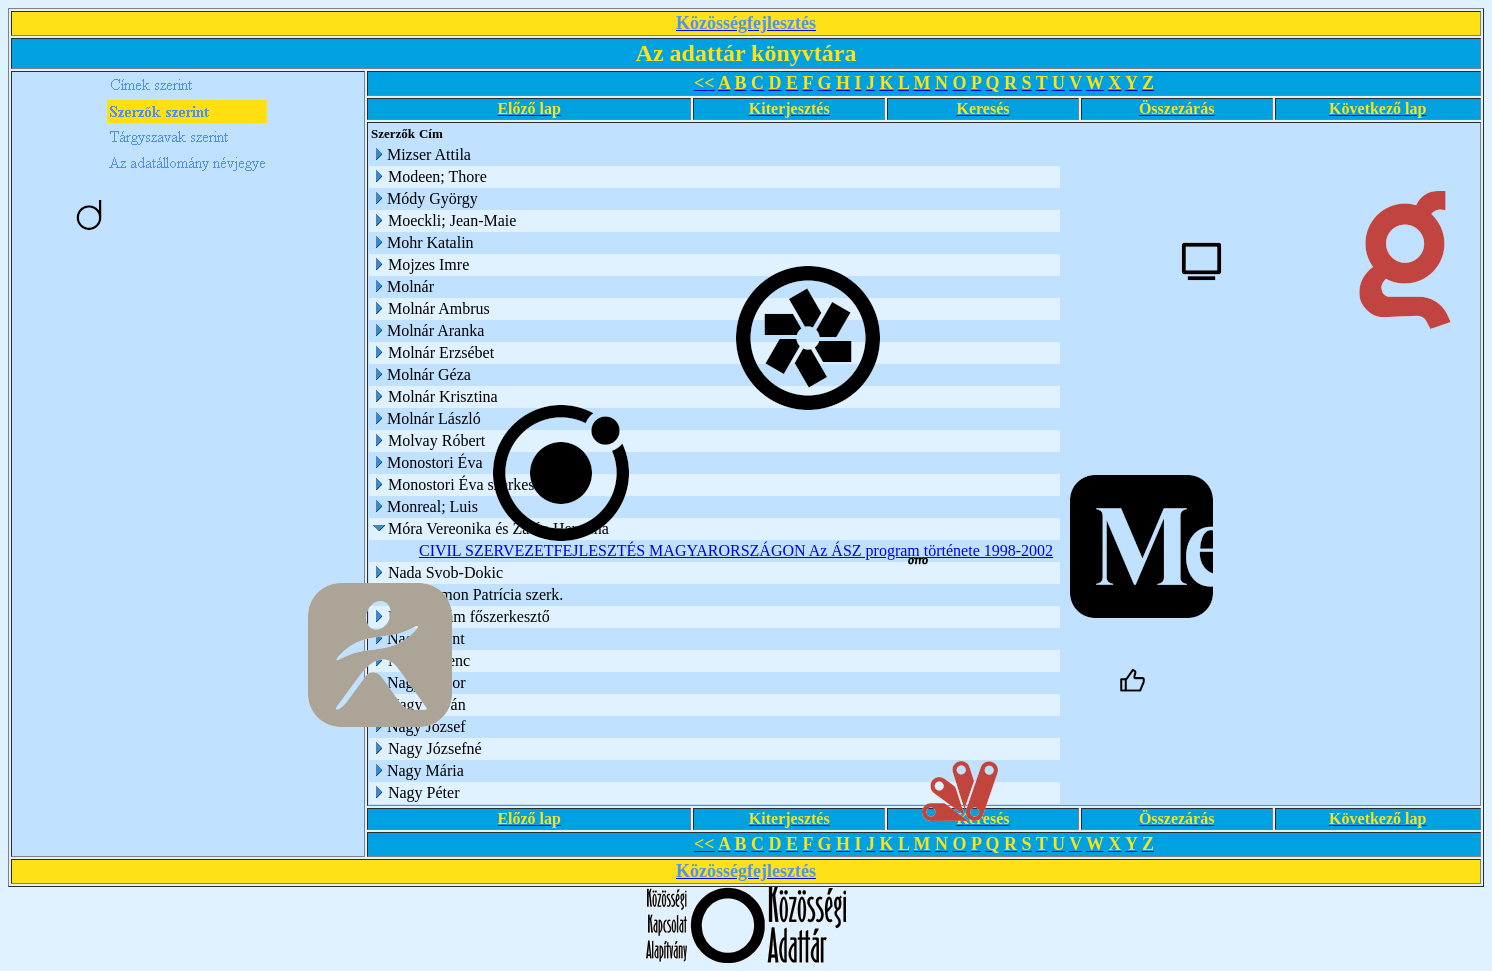  I want to click on ionic framework logo, so click(561, 473).